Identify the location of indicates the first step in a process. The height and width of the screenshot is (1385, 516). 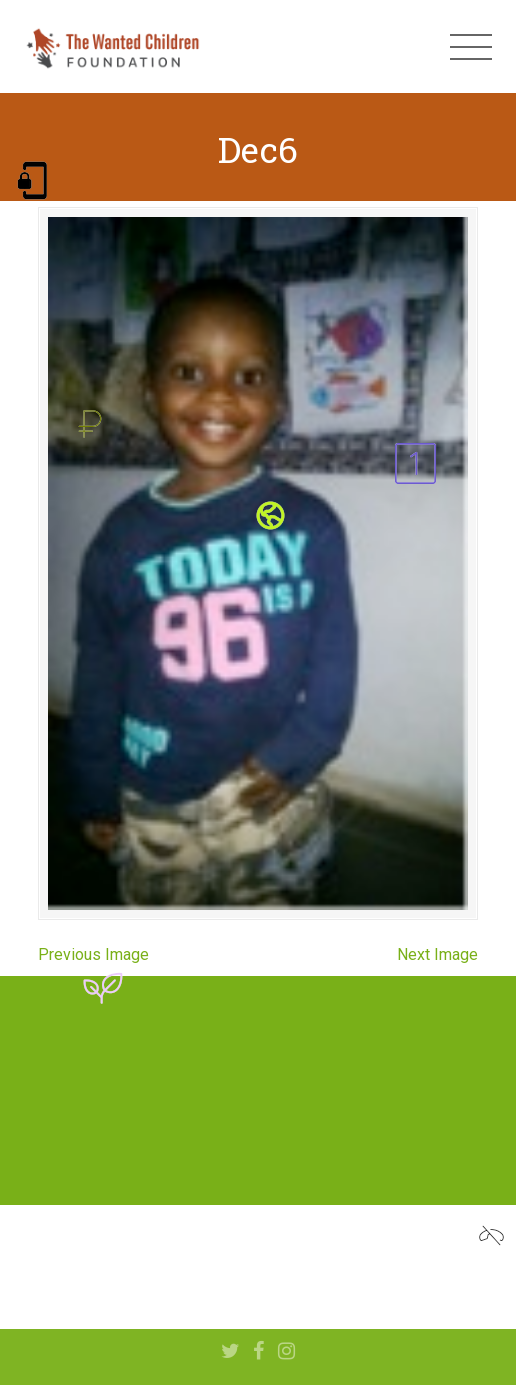
(415, 463).